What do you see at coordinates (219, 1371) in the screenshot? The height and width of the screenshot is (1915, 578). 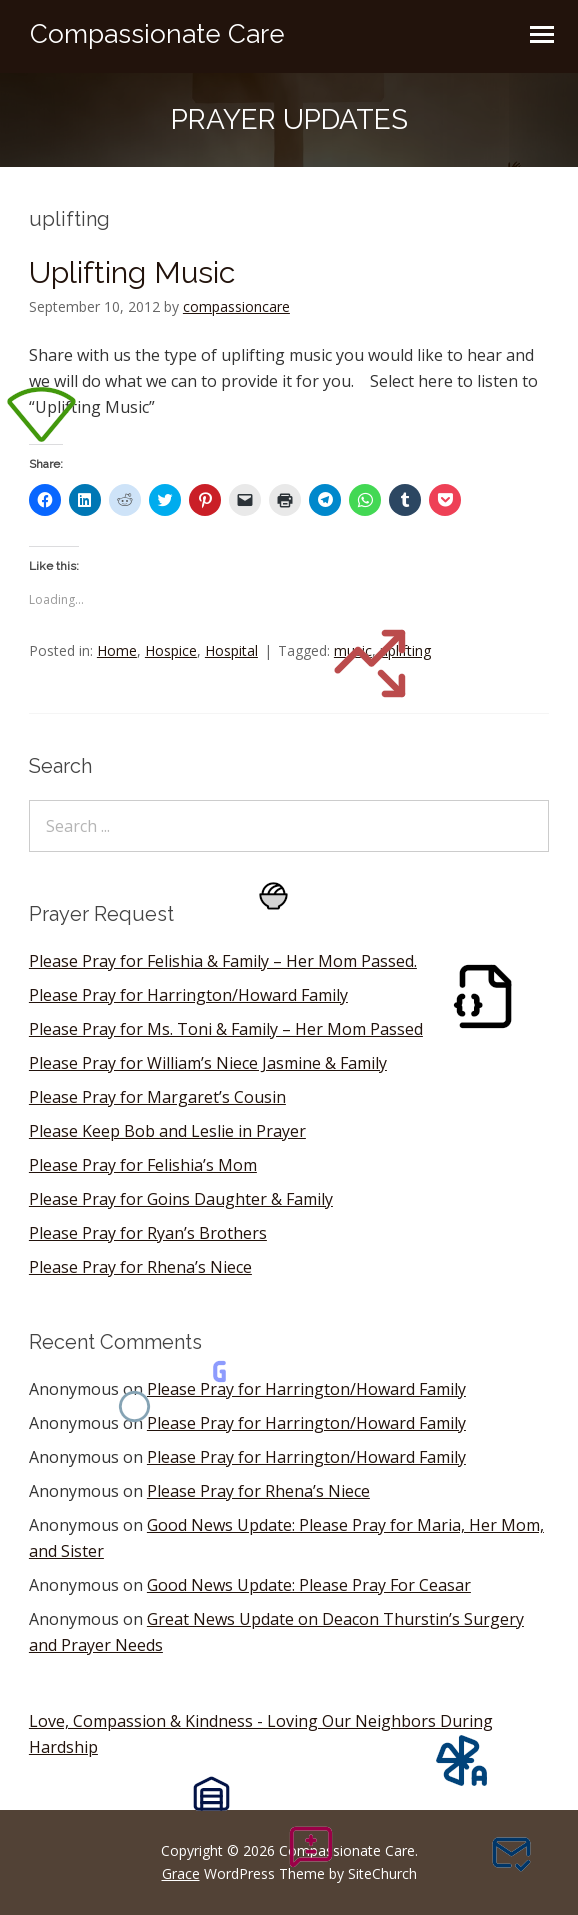 I see `indicates GPRS/2G network connection` at bounding box center [219, 1371].